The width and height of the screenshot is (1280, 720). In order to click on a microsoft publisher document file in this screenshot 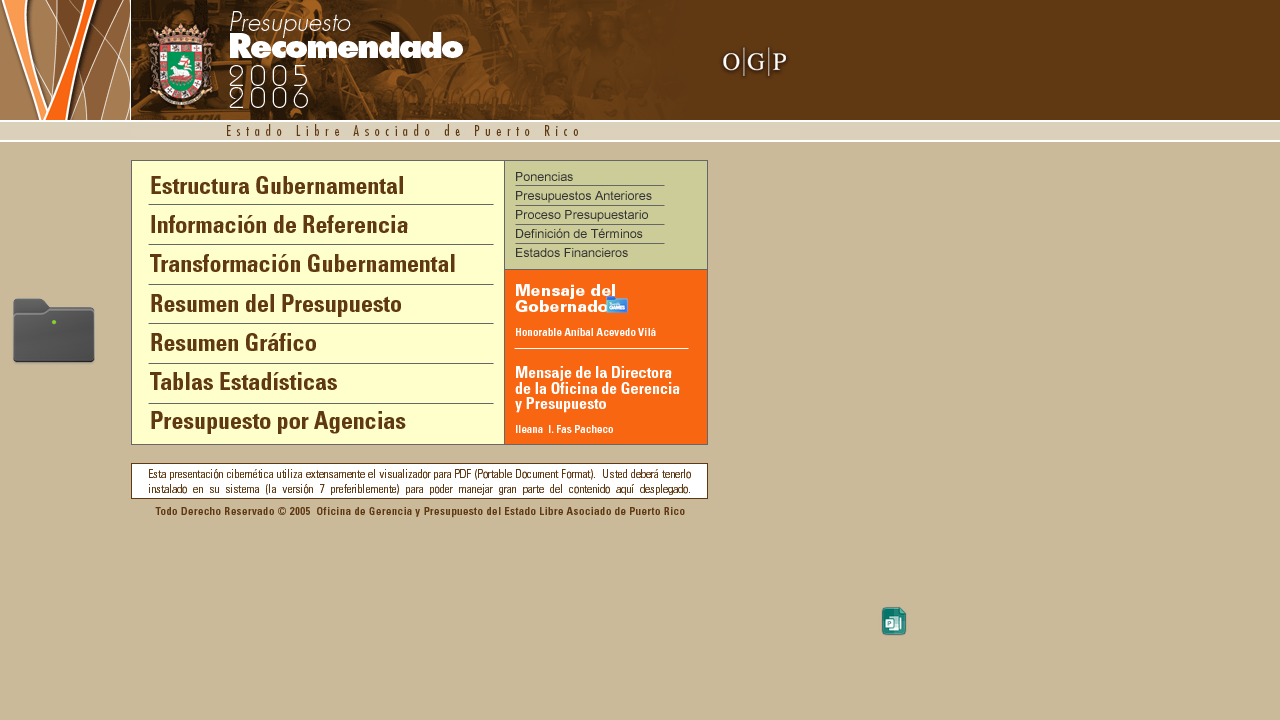, I will do `click(894, 621)`.